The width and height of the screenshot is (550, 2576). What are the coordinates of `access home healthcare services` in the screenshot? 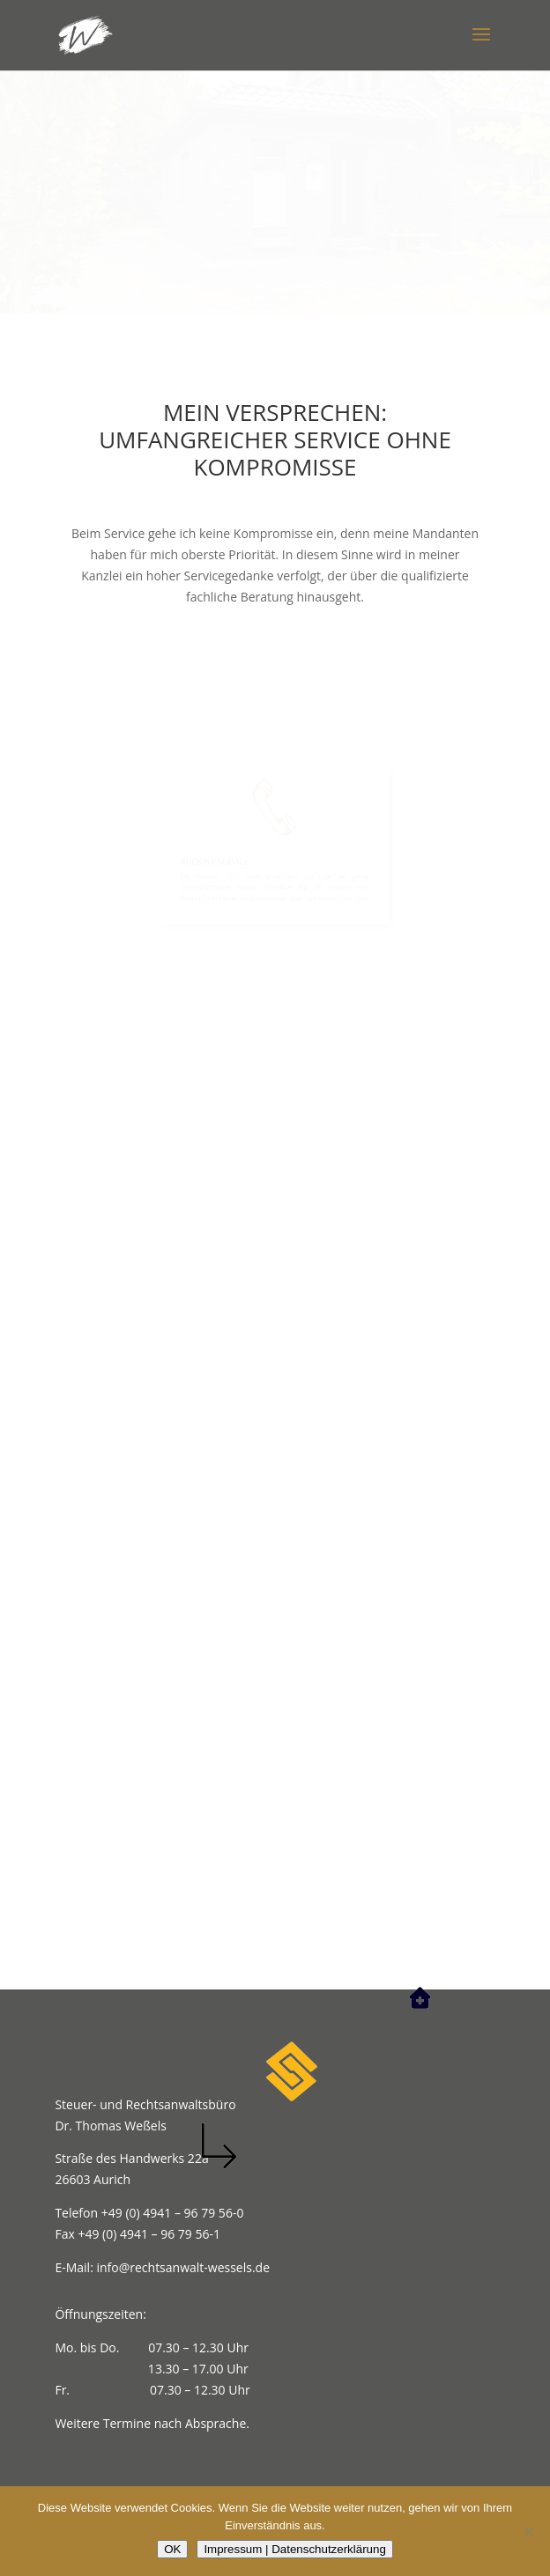 It's located at (420, 1997).